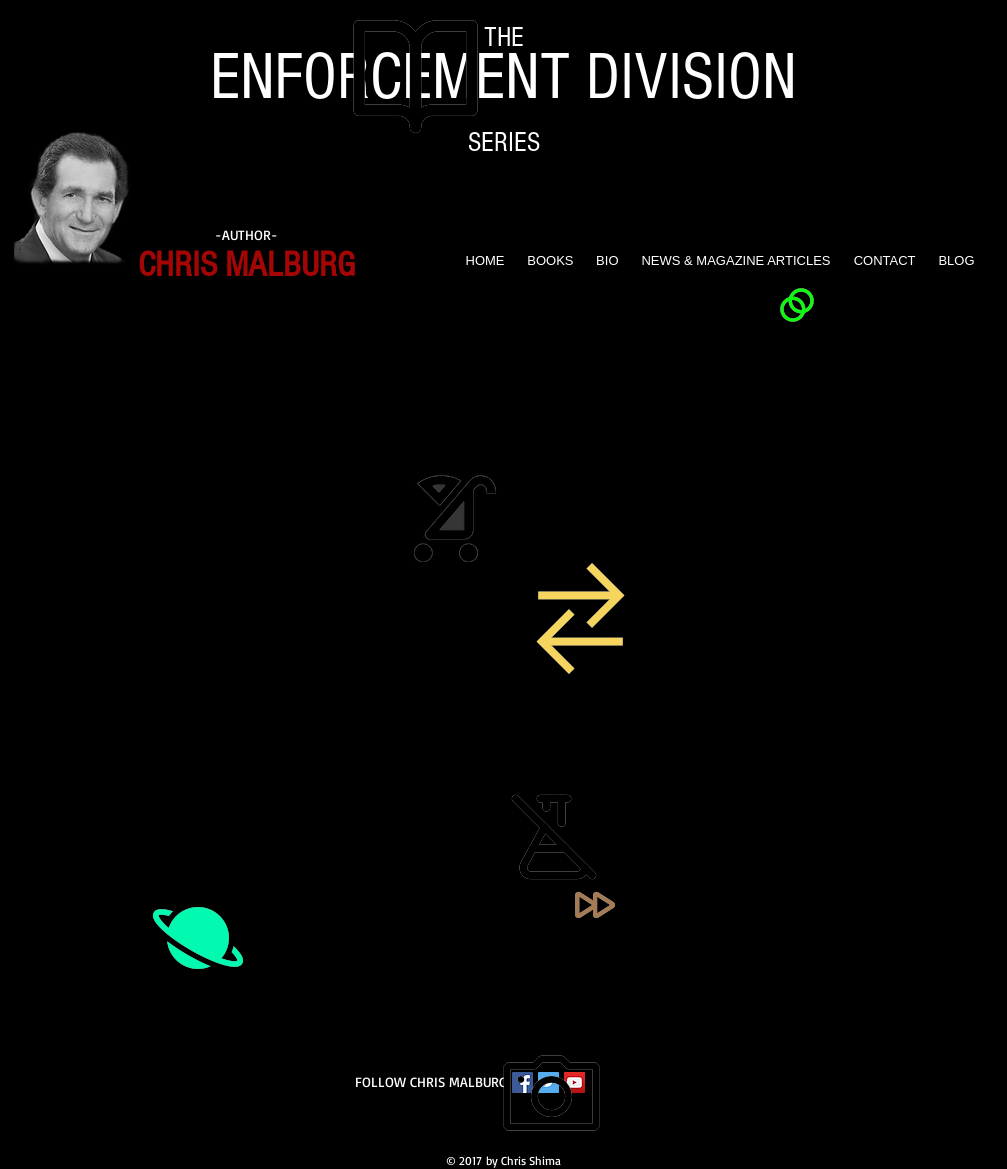 Image resolution: width=1007 pixels, height=1169 pixels. What do you see at coordinates (415, 76) in the screenshot?
I see `open reading mode or e-reader` at bounding box center [415, 76].